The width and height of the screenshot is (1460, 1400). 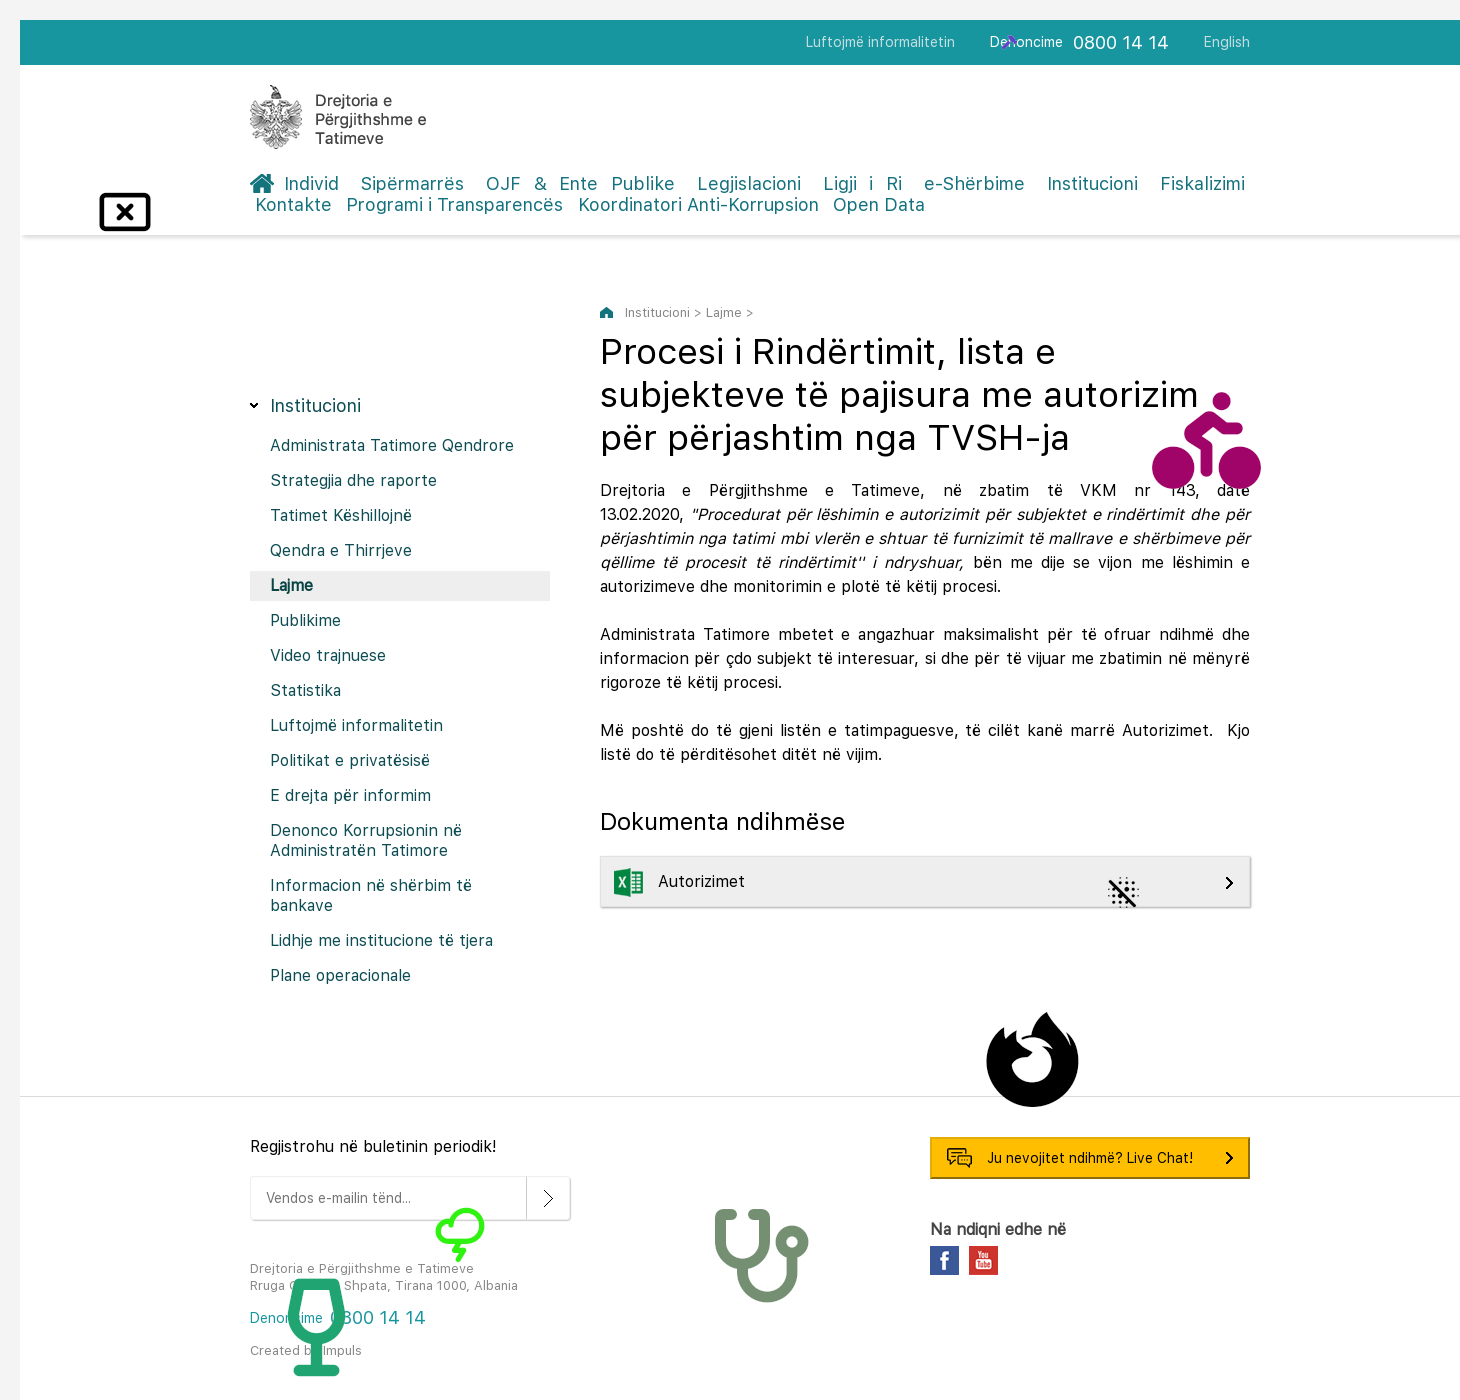 What do you see at coordinates (1123, 892) in the screenshot?
I see `disable blur effect` at bounding box center [1123, 892].